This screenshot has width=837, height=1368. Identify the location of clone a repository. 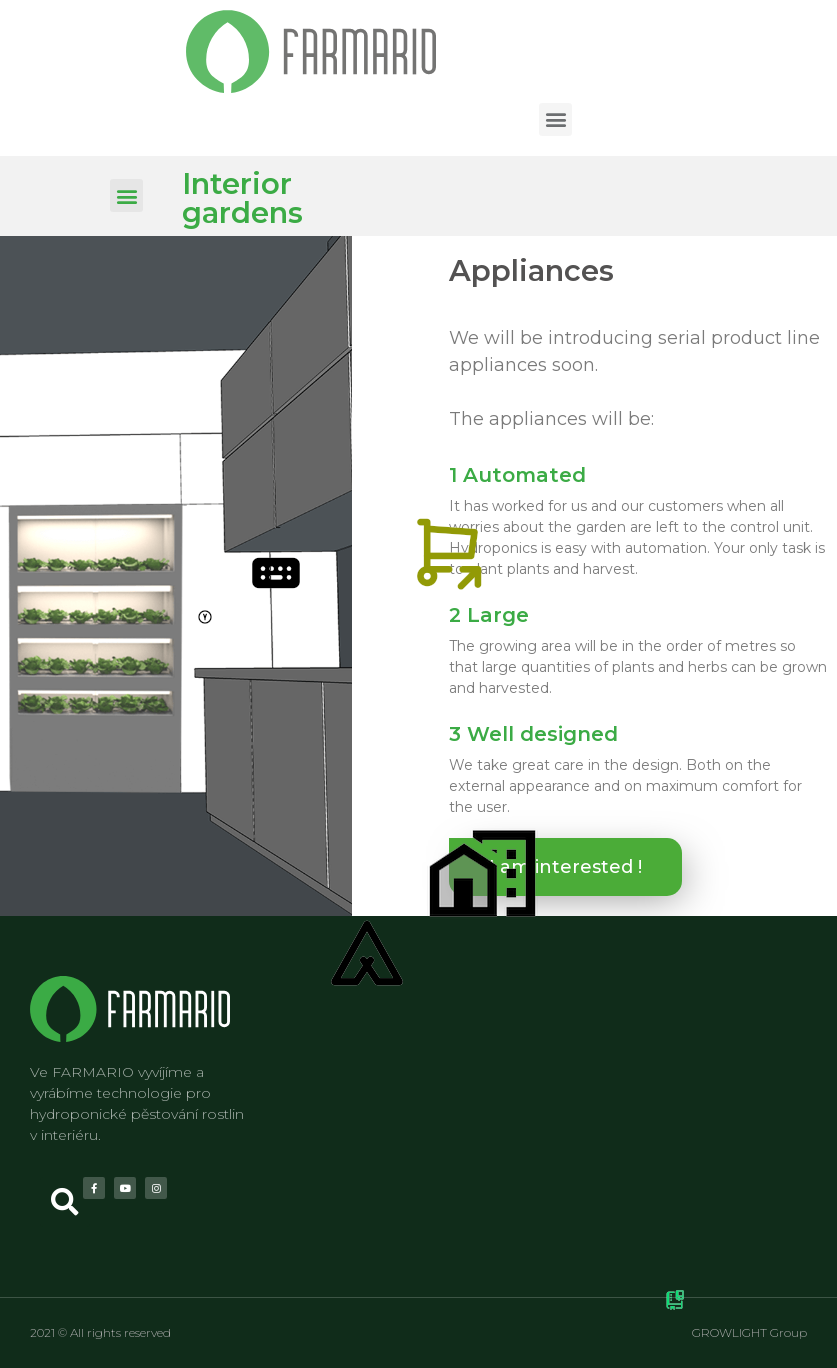
(674, 1299).